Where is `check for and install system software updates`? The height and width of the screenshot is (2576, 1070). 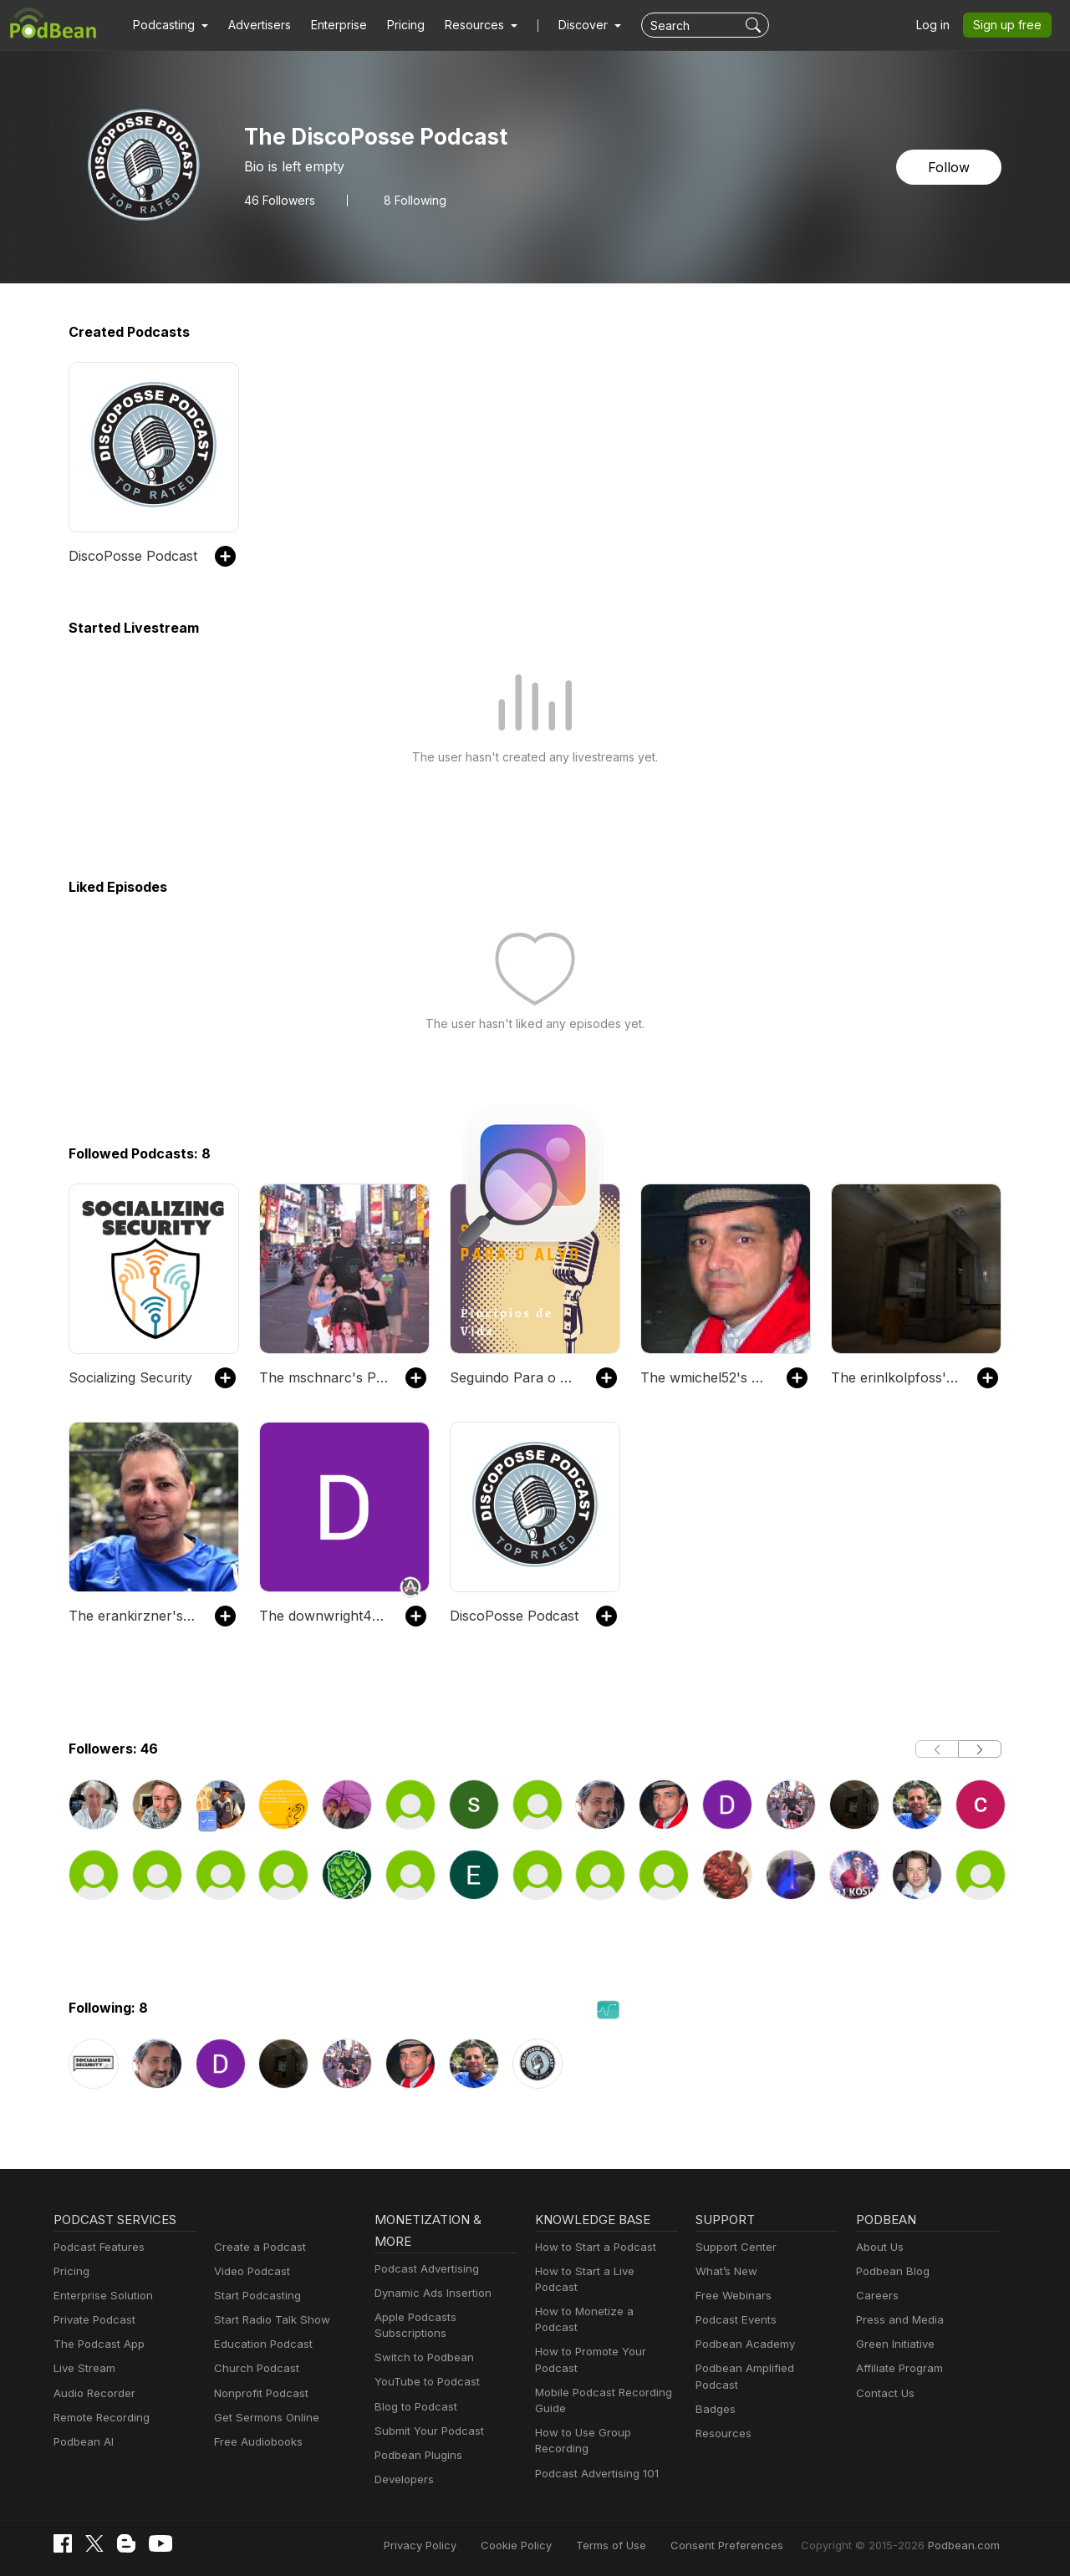
check for and install system software updates is located at coordinates (410, 1587).